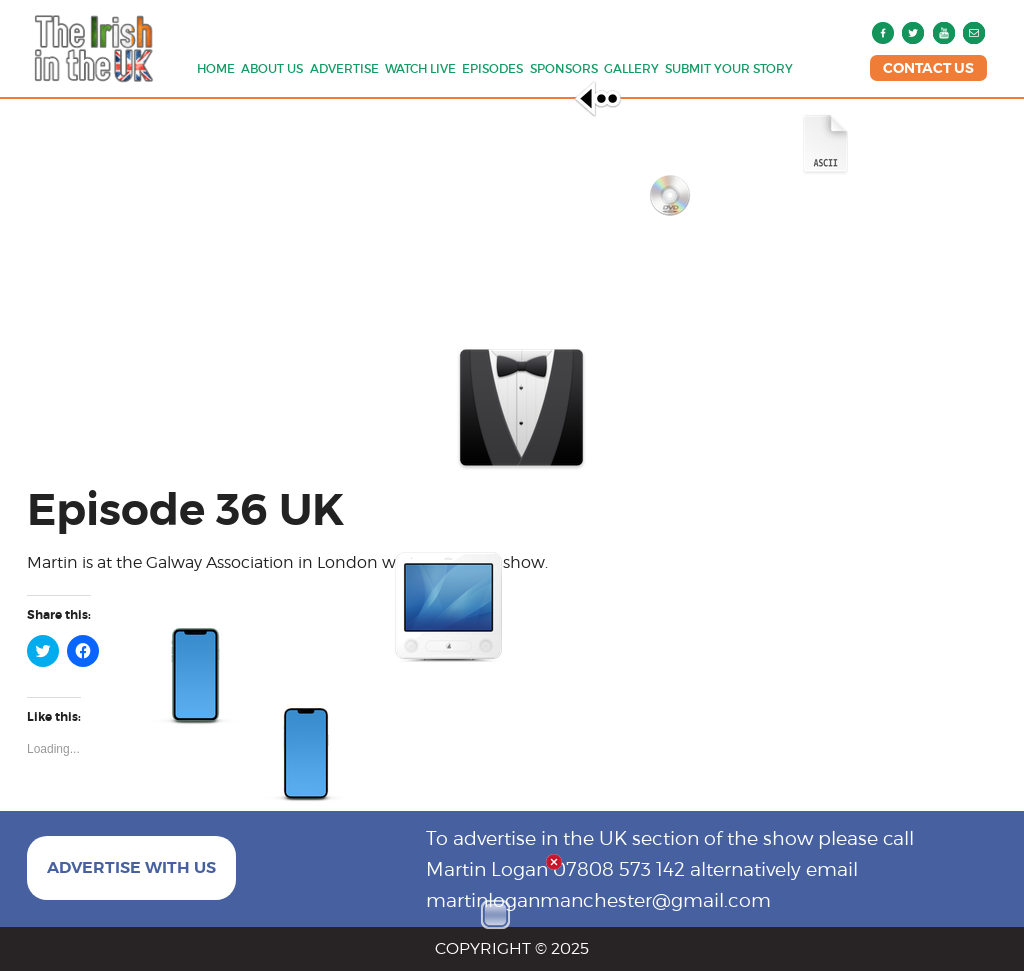 This screenshot has height=971, width=1024. What do you see at coordinates (825, 144) in the screenshot?
I see `a plain text or ascii file type indicator` at bounding box center [825, 144].